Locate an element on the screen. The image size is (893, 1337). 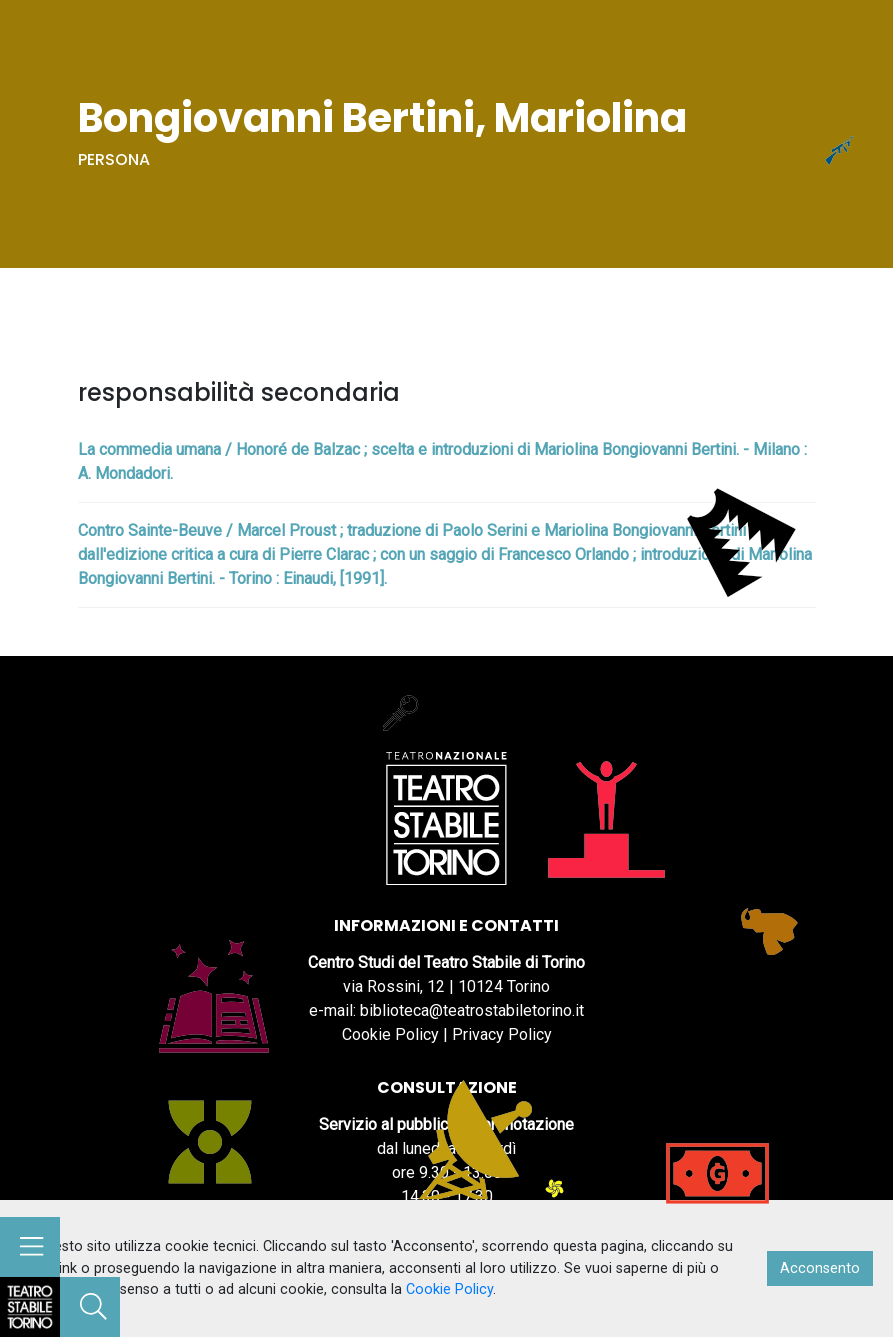
attach or clip items together is located at coordinates (741, 543).